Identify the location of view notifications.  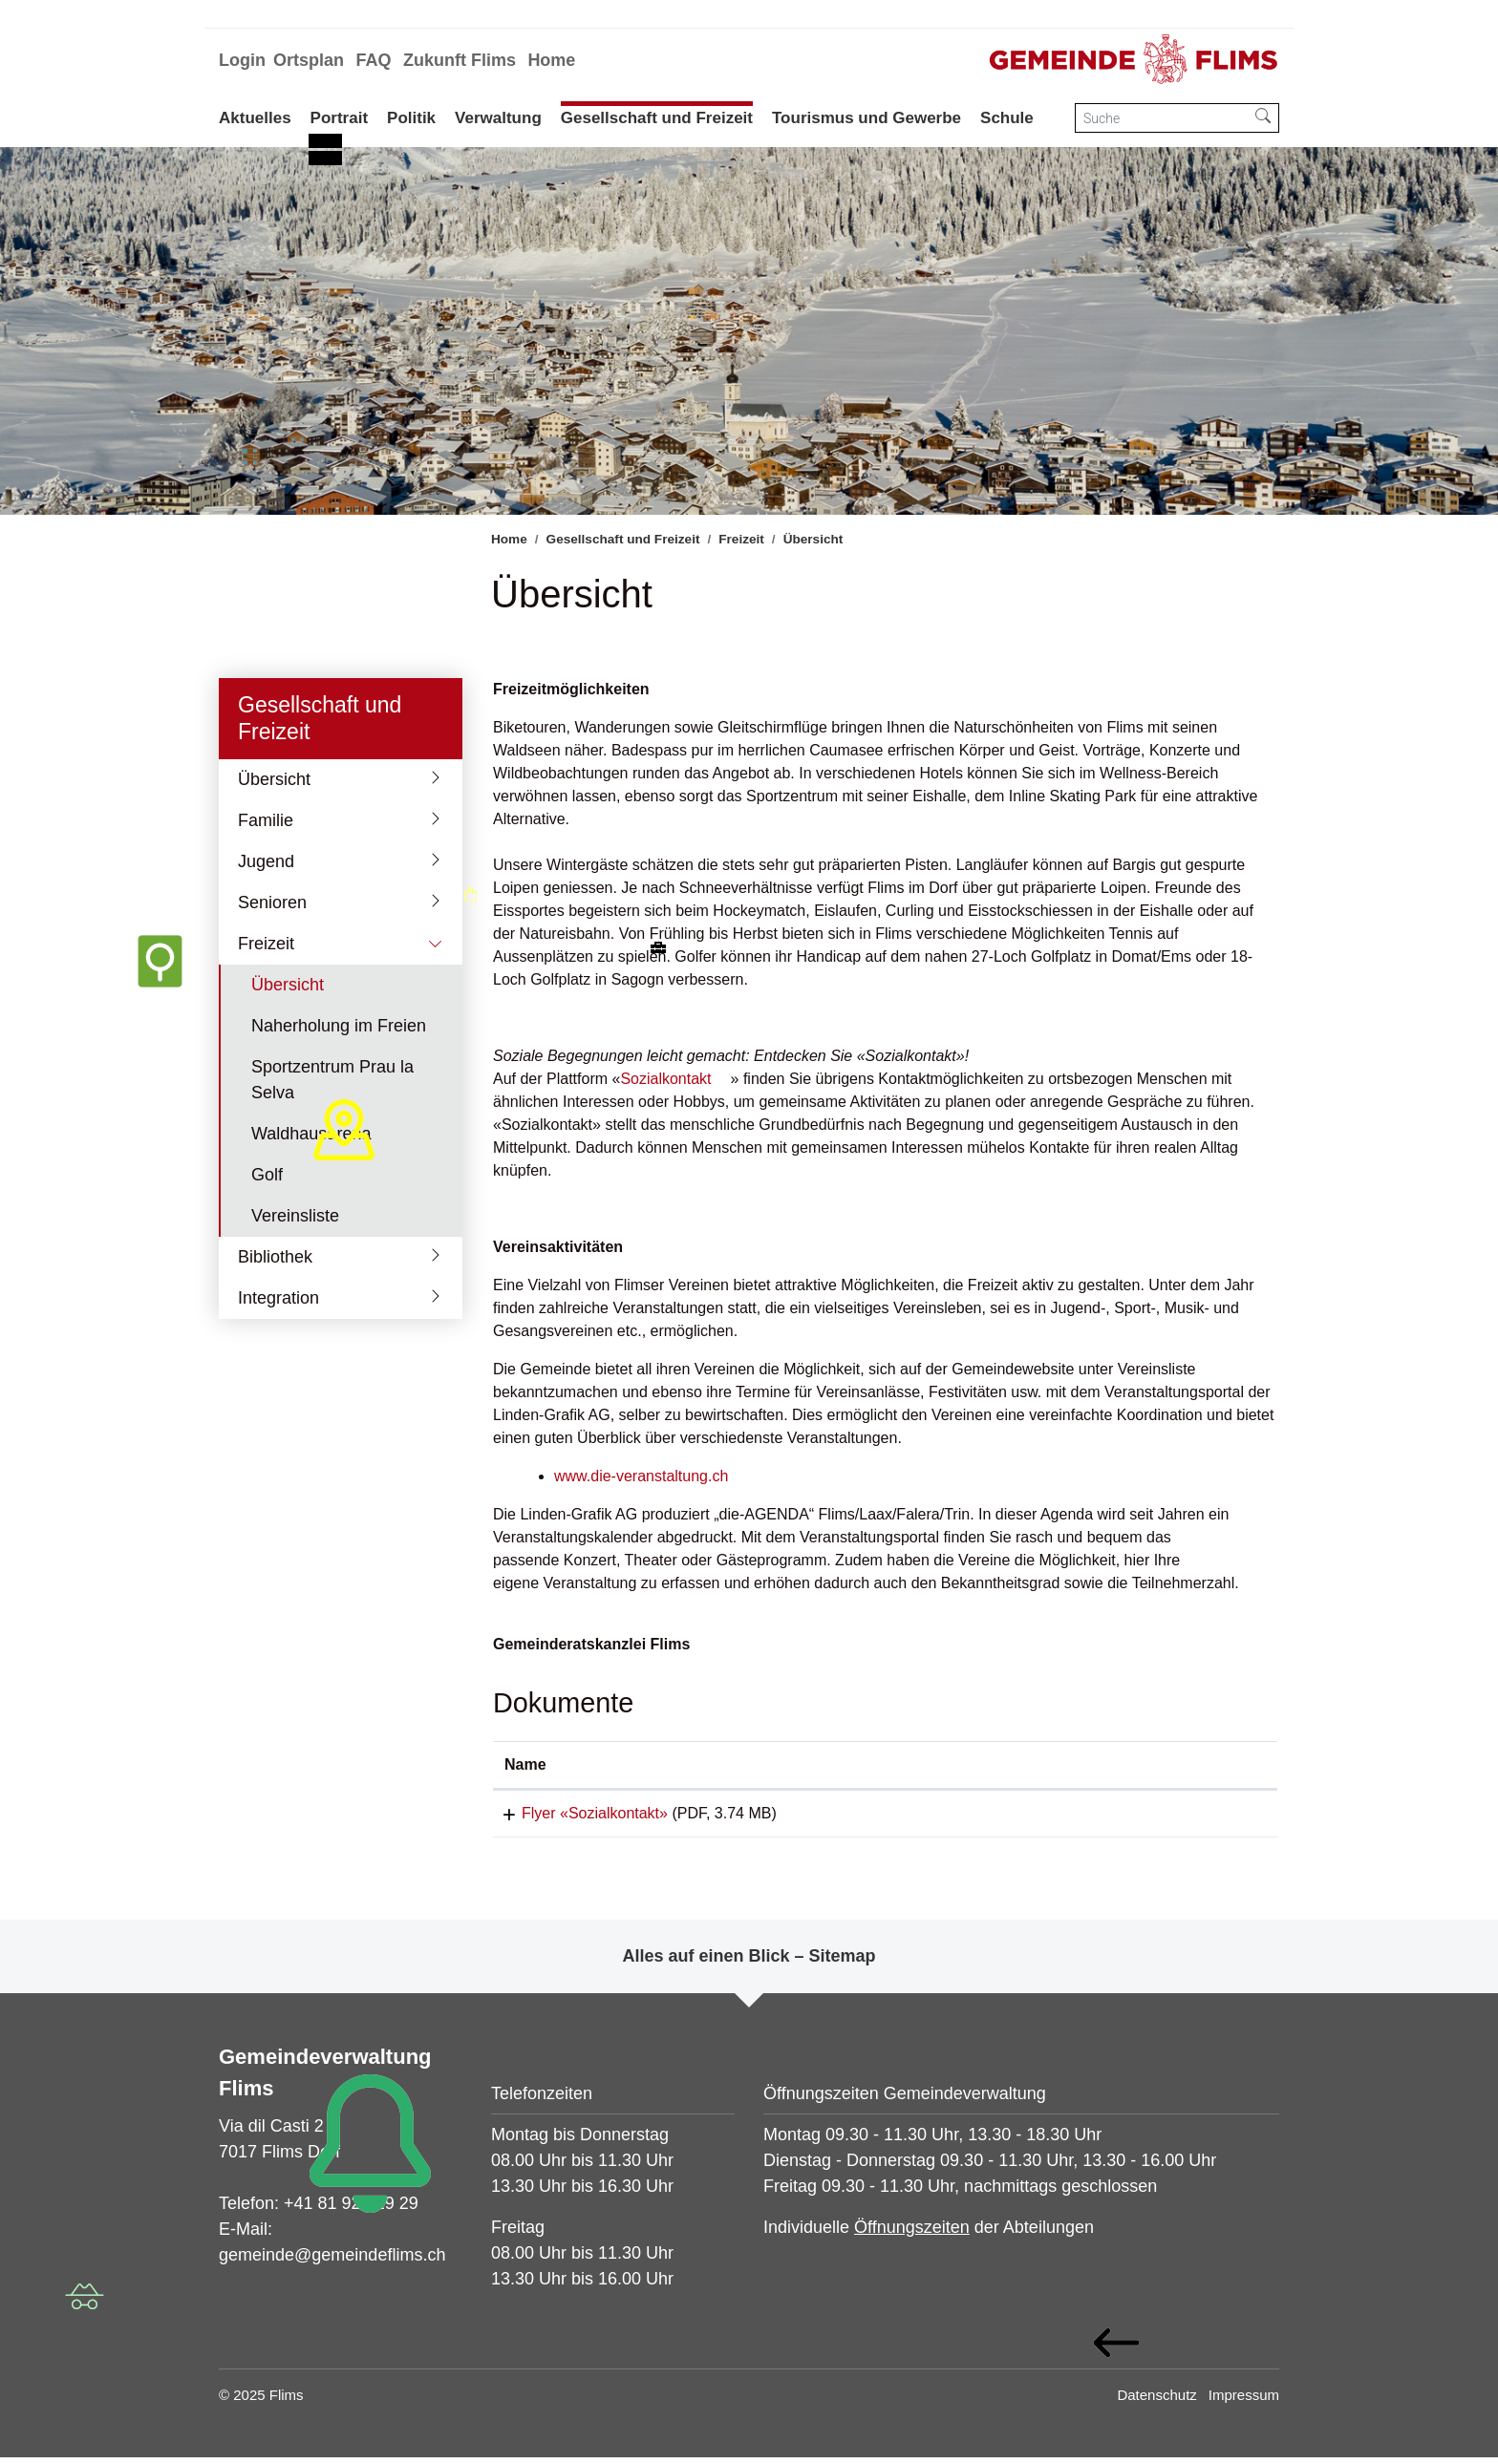
(370, 2143).